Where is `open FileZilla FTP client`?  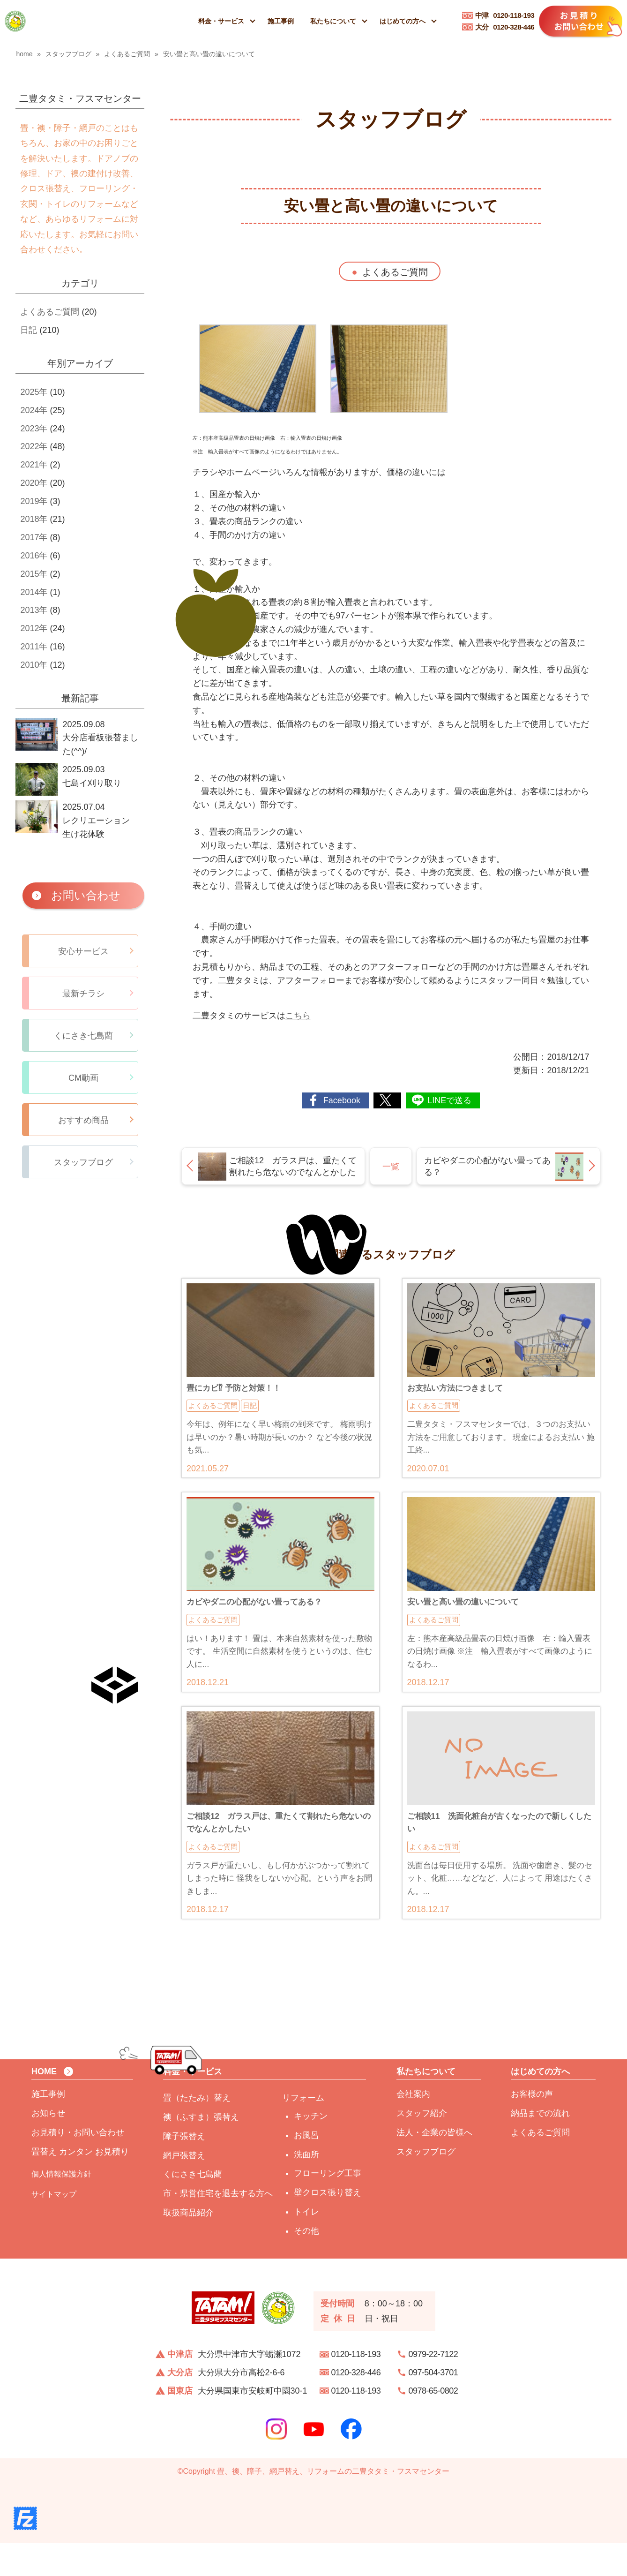
open FileZilla FTP client is located at coordinates (25, 2518).